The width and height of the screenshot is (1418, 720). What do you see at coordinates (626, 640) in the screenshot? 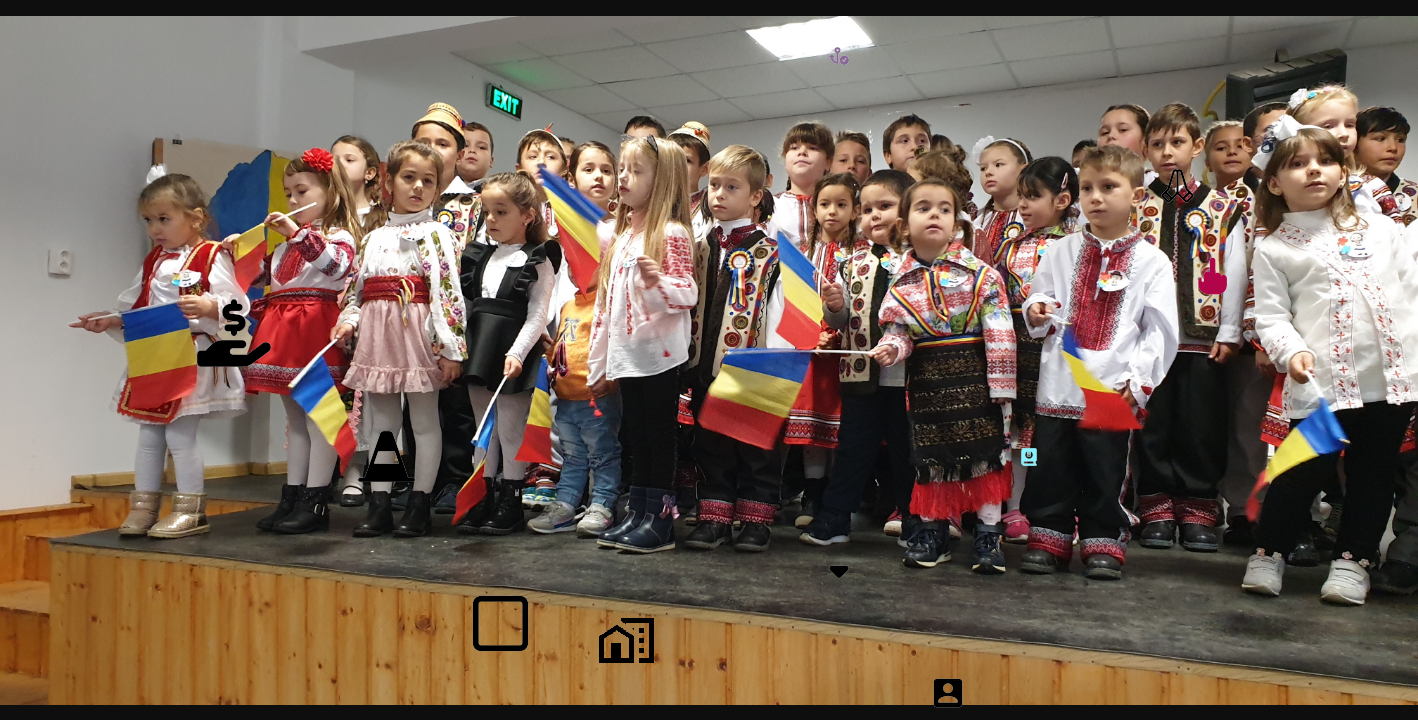
I see `switch between home and work locations` at bounding box center [626, 640].